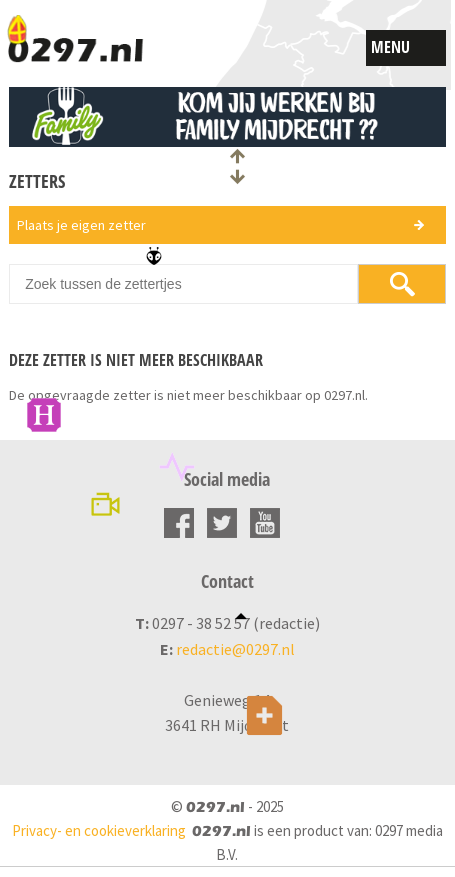 Image resolution: width=455 pixels, height=877 pixels. Describe the element at coordinates (264, 715) in the screenshot. I see `create a new file` at that location.